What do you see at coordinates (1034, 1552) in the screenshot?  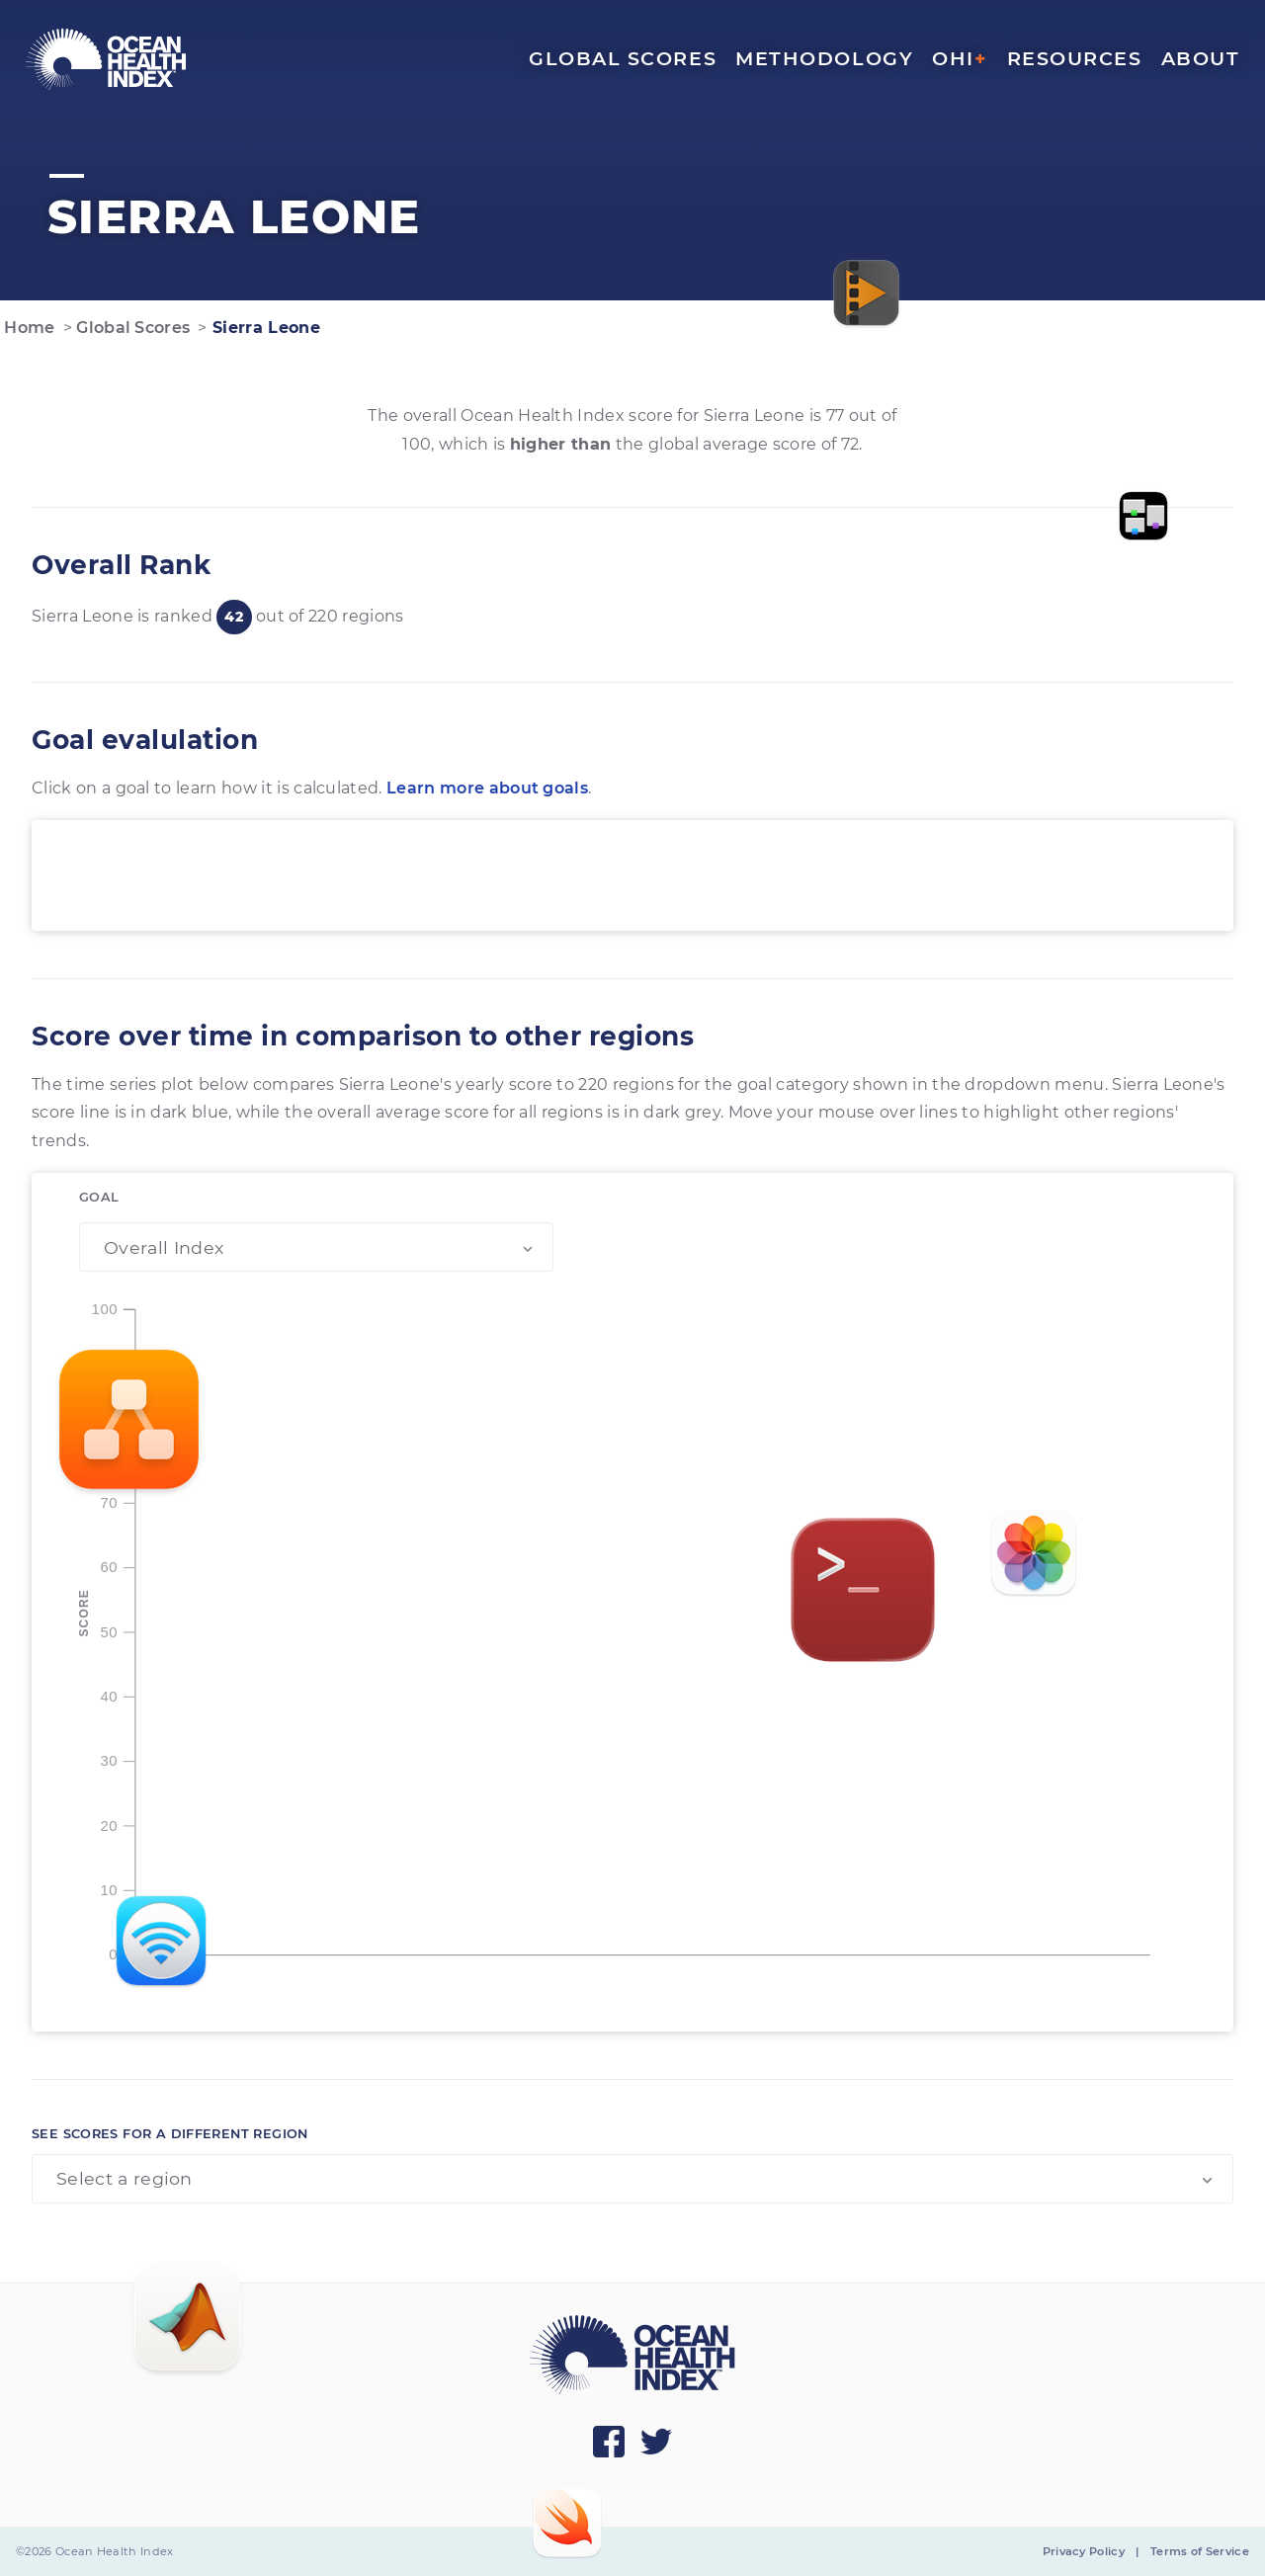 I see `open the Photos app` at bounding box center [1034, 1552].